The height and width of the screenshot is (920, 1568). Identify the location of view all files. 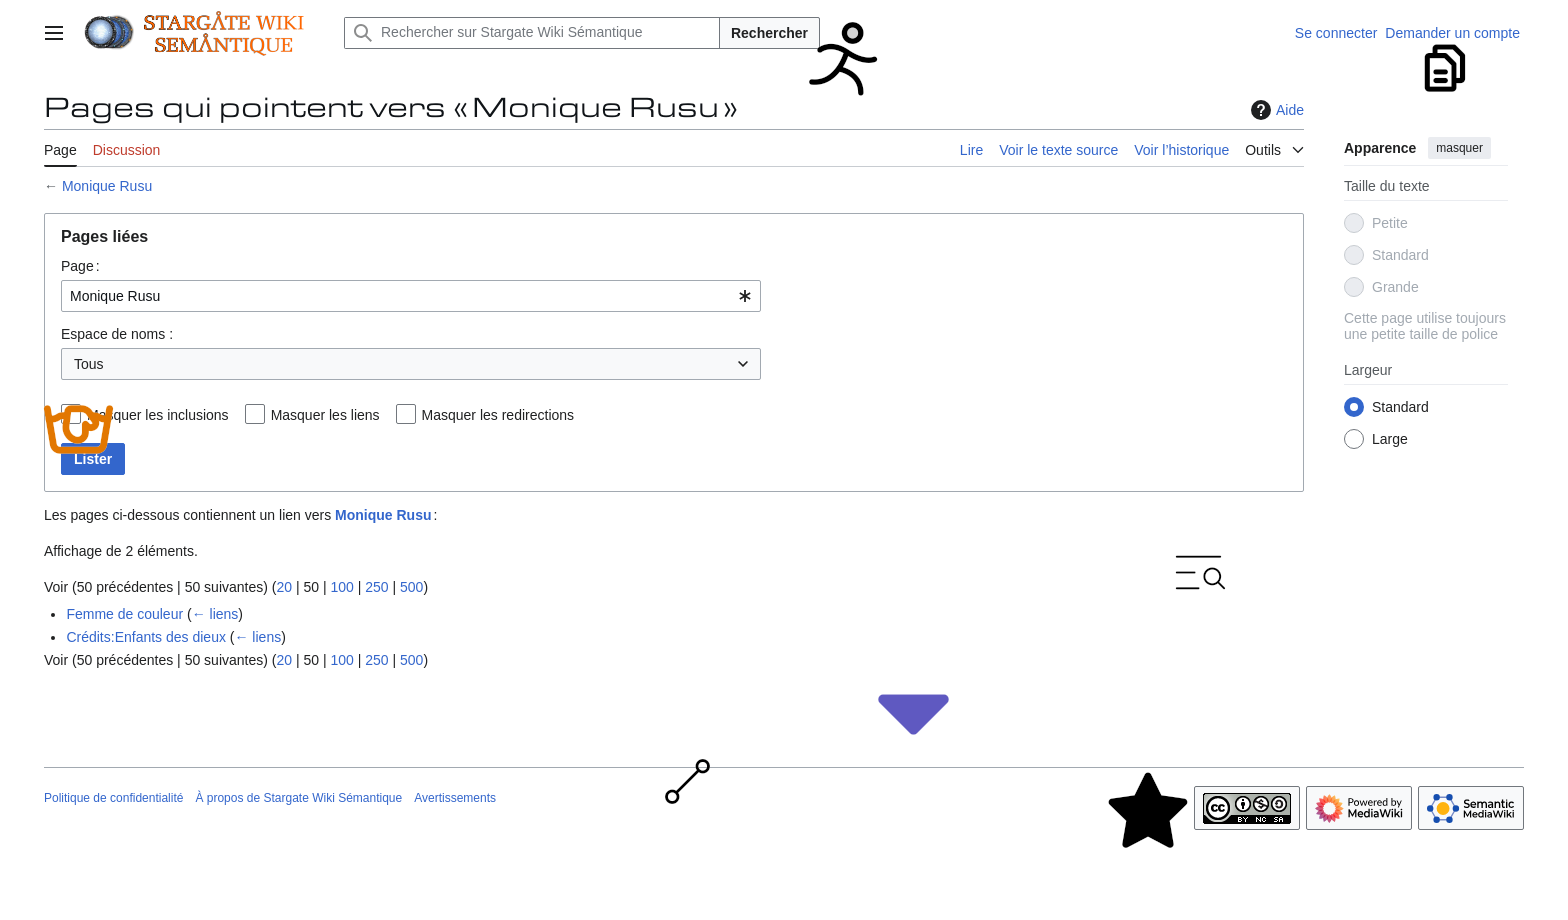
(1444, 68).